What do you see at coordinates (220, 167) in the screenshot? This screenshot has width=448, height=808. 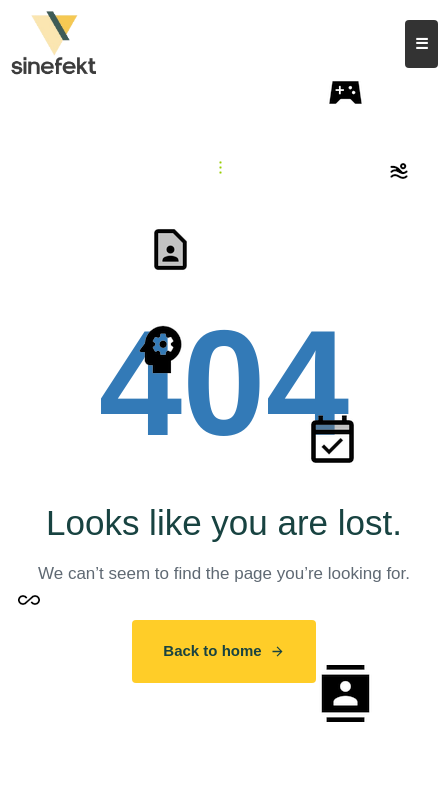 I see `open more options menu` at bounding box center [220, 167].